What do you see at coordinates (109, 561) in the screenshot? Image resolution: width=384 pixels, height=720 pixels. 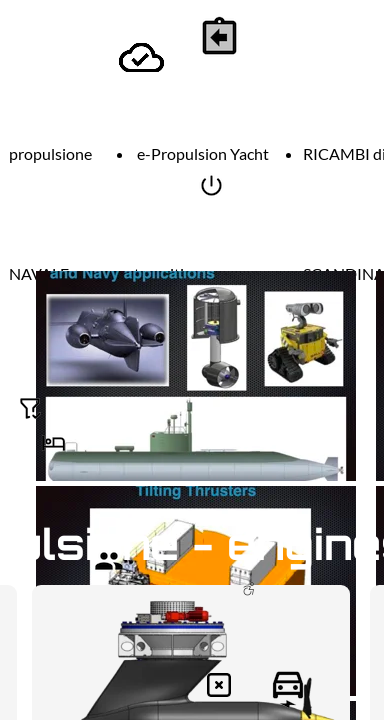 I see `view contacts or people list` at bounding box center [109, 561].